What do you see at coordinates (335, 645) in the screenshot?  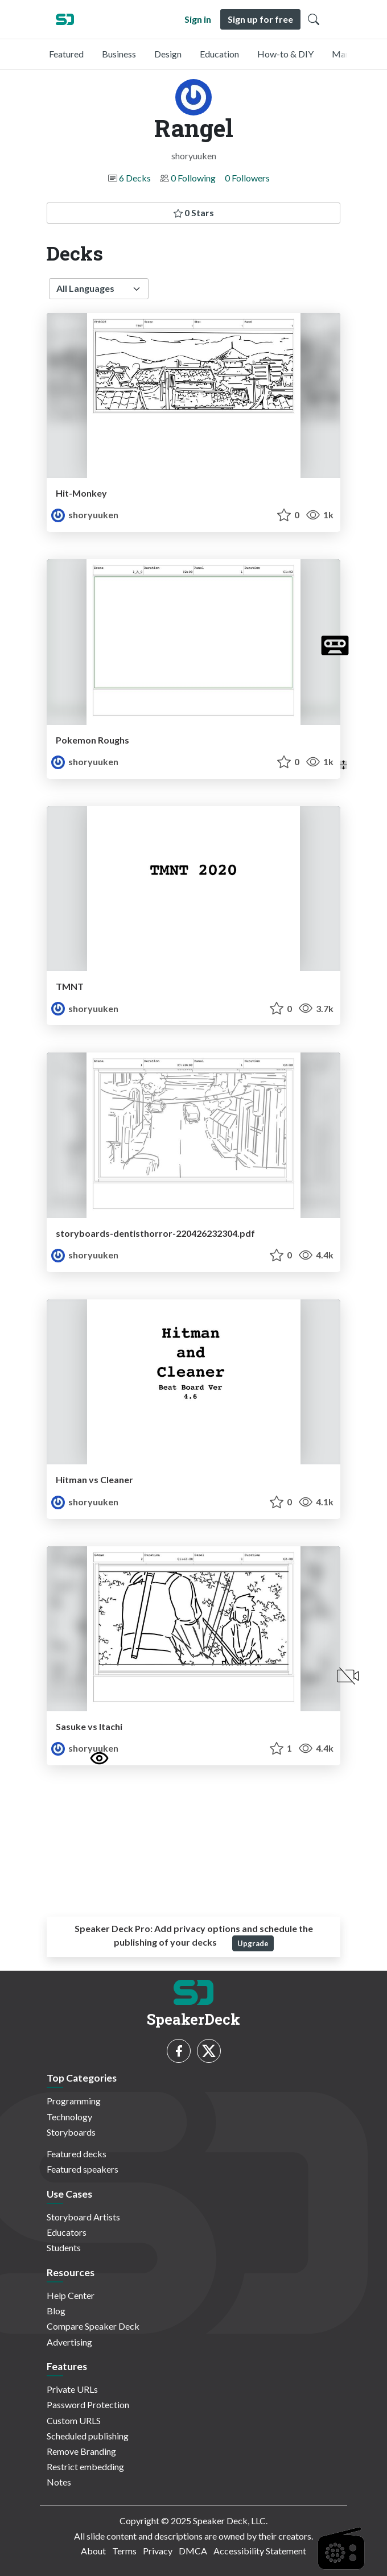 I see `access audio recordings or voice memos` at bounding box center [335, 645].